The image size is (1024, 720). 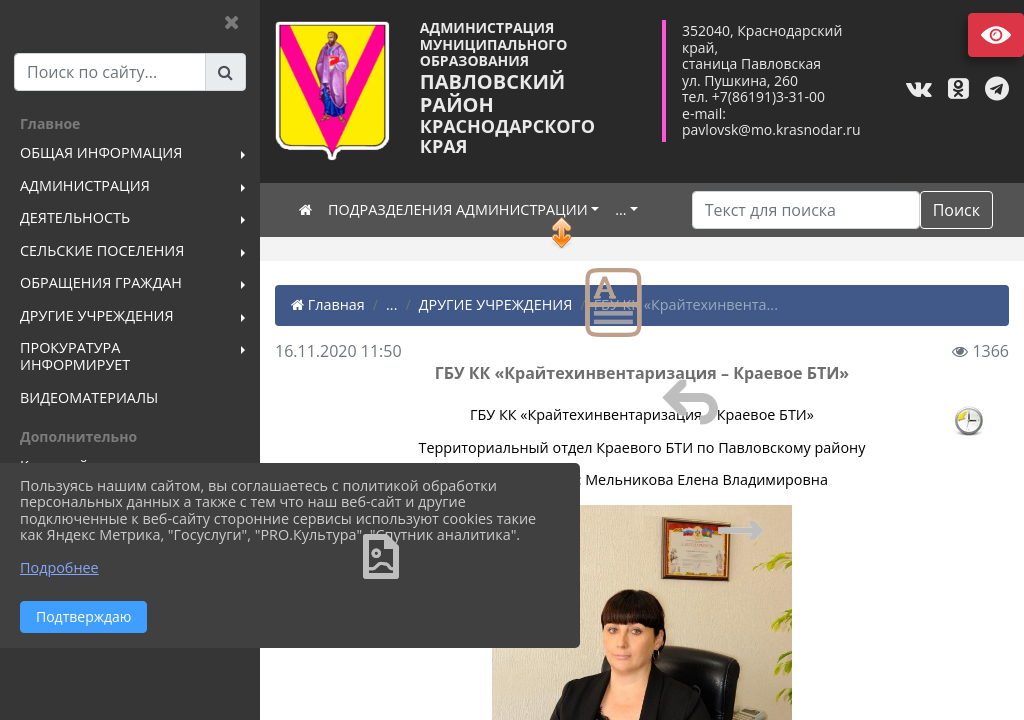 What do you see at coordinates (691, 402) in the screenshot?
I see `undo the last action` at bounding box center [691, 402].